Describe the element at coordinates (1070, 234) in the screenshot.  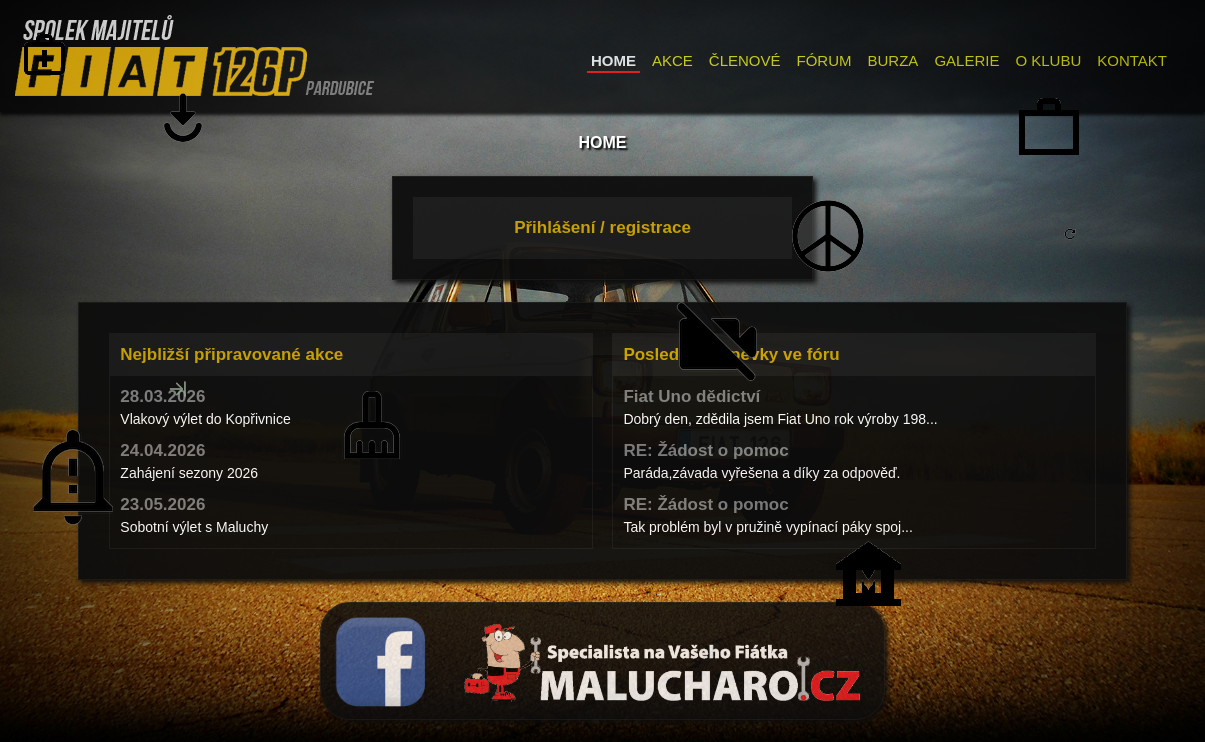
I see `refresh or reload the current page` at that location.